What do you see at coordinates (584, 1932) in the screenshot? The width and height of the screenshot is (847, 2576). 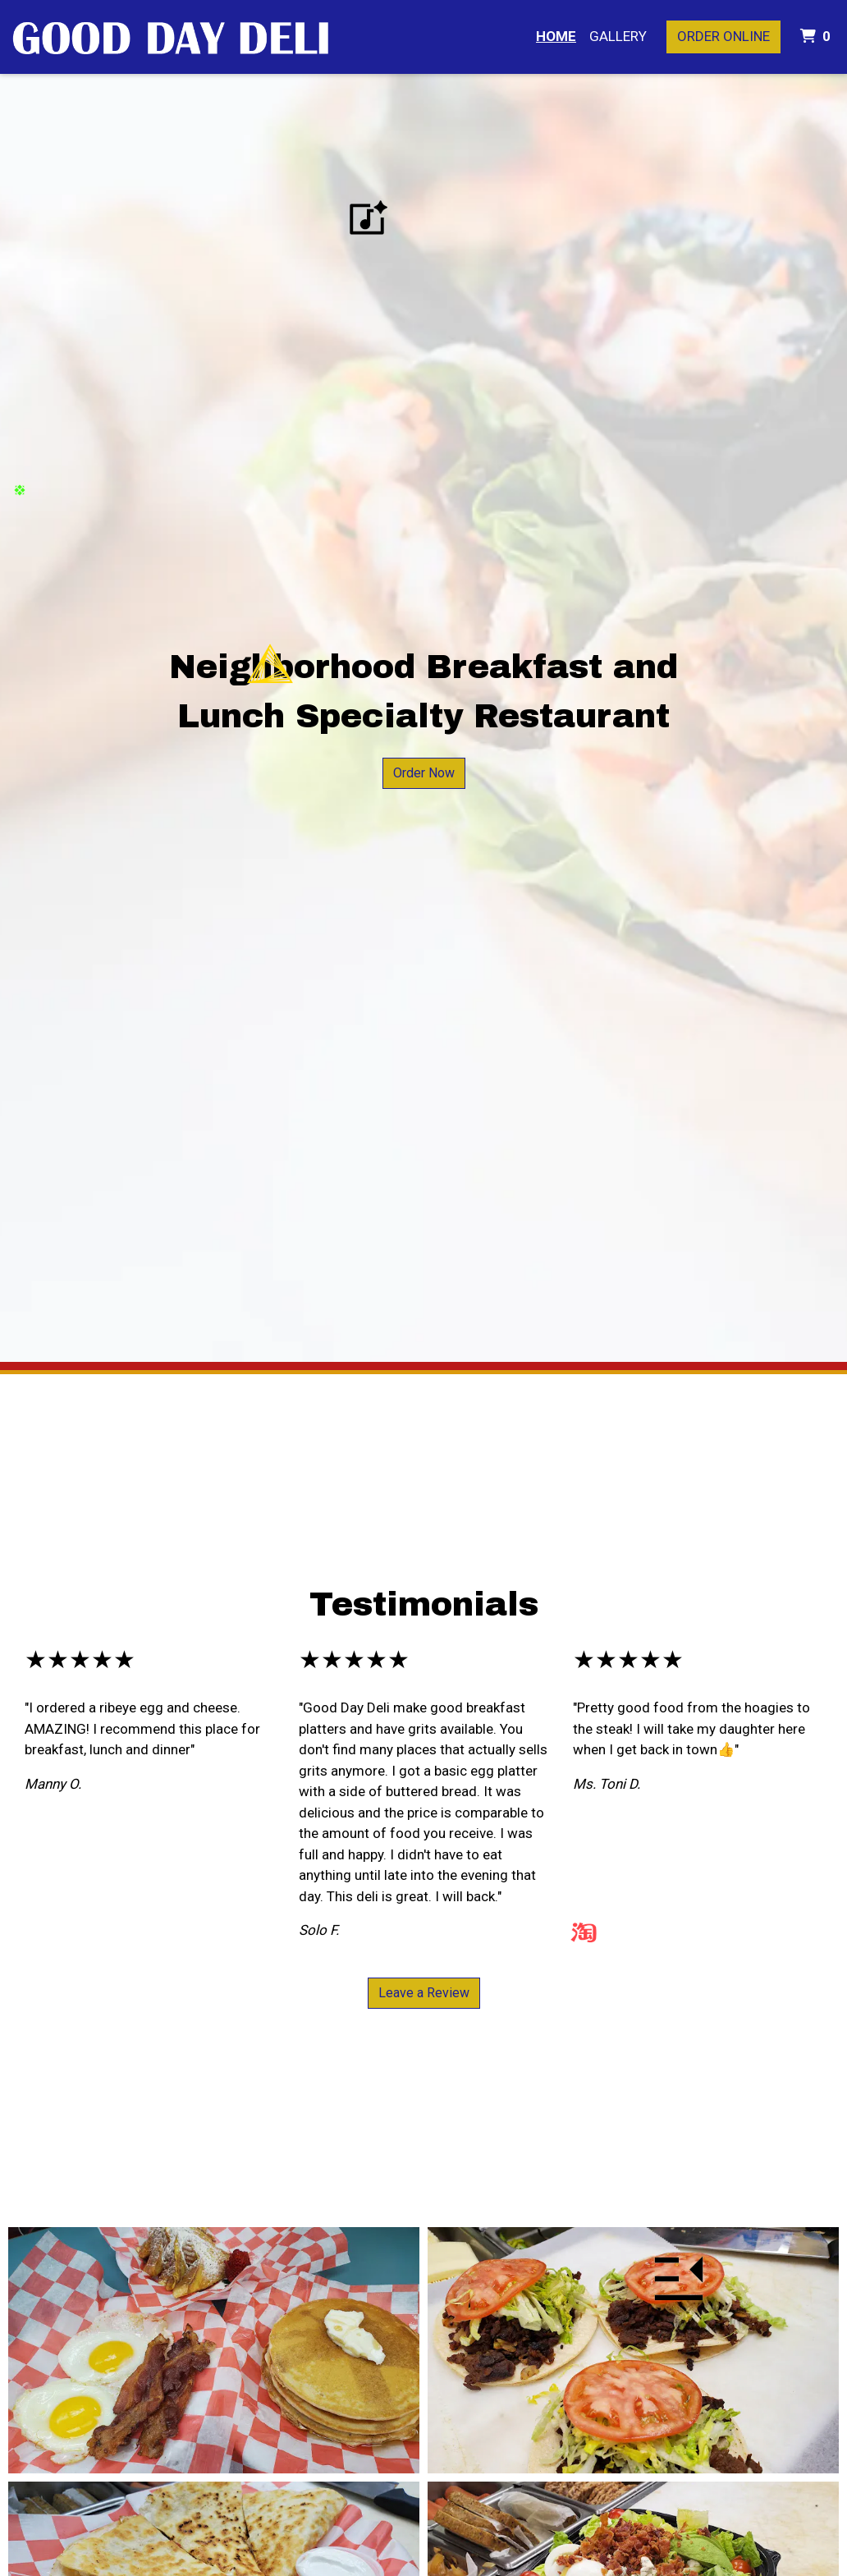 I see `open the Taobao app` at bounding box center [584, 1932].